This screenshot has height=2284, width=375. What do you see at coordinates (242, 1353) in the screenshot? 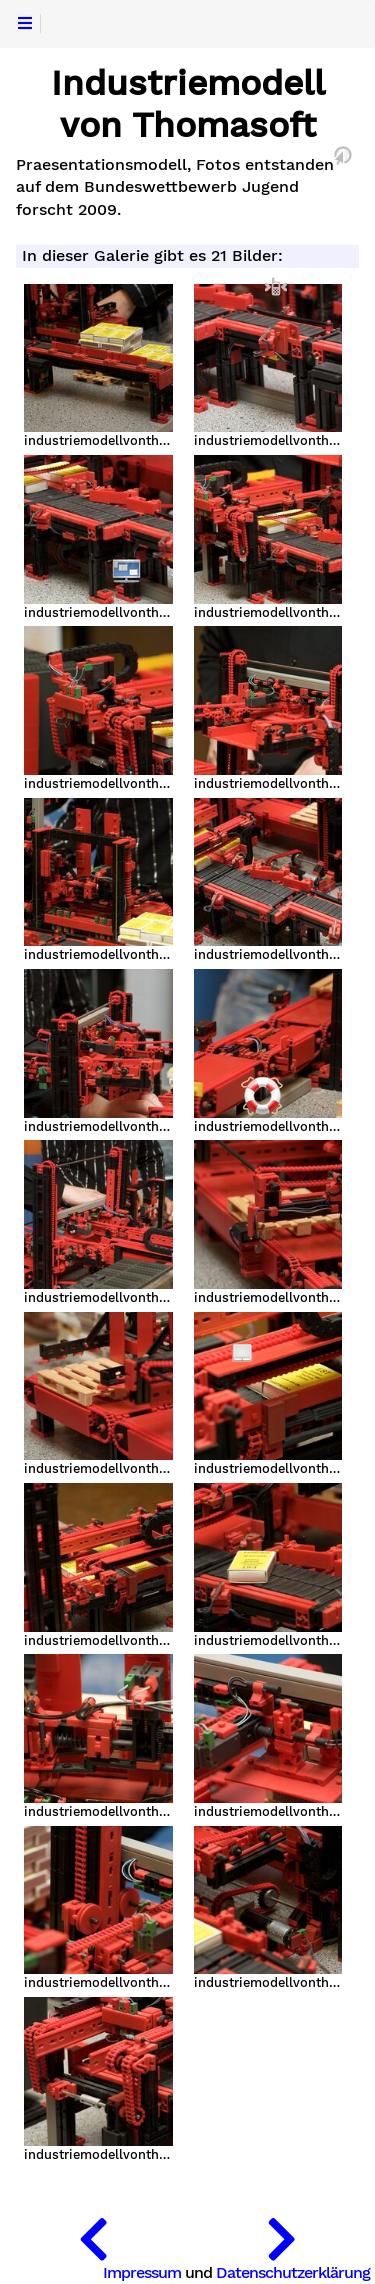
I see `touchpad input device settings` at bounding box center [242, 1353].